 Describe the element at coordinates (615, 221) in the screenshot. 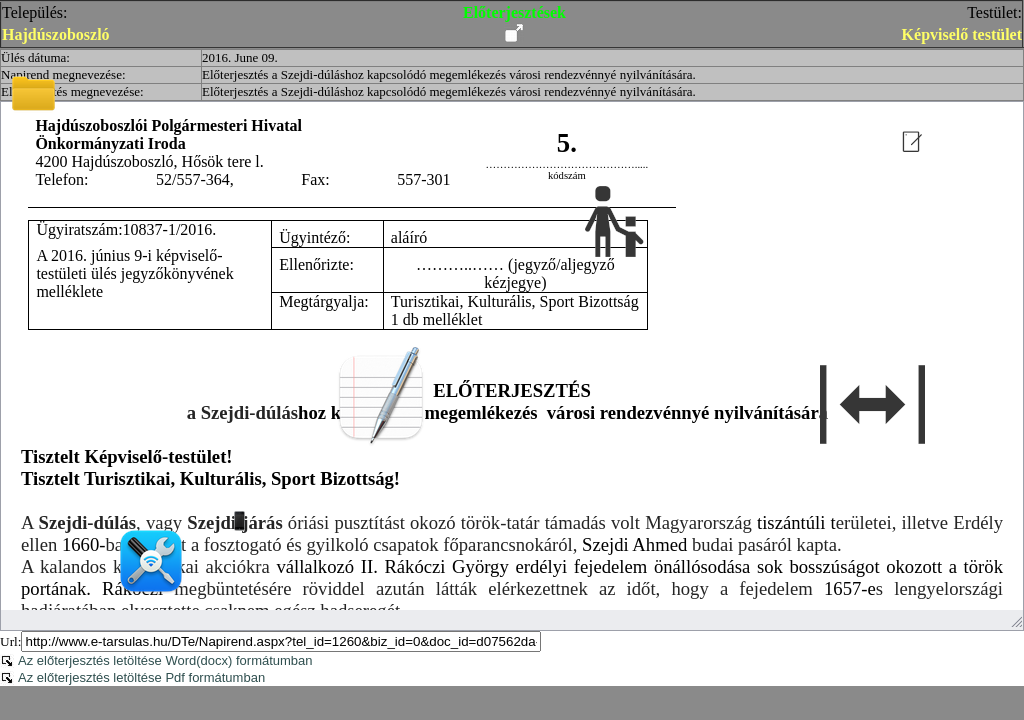

I see `access parental control settings` at that location.